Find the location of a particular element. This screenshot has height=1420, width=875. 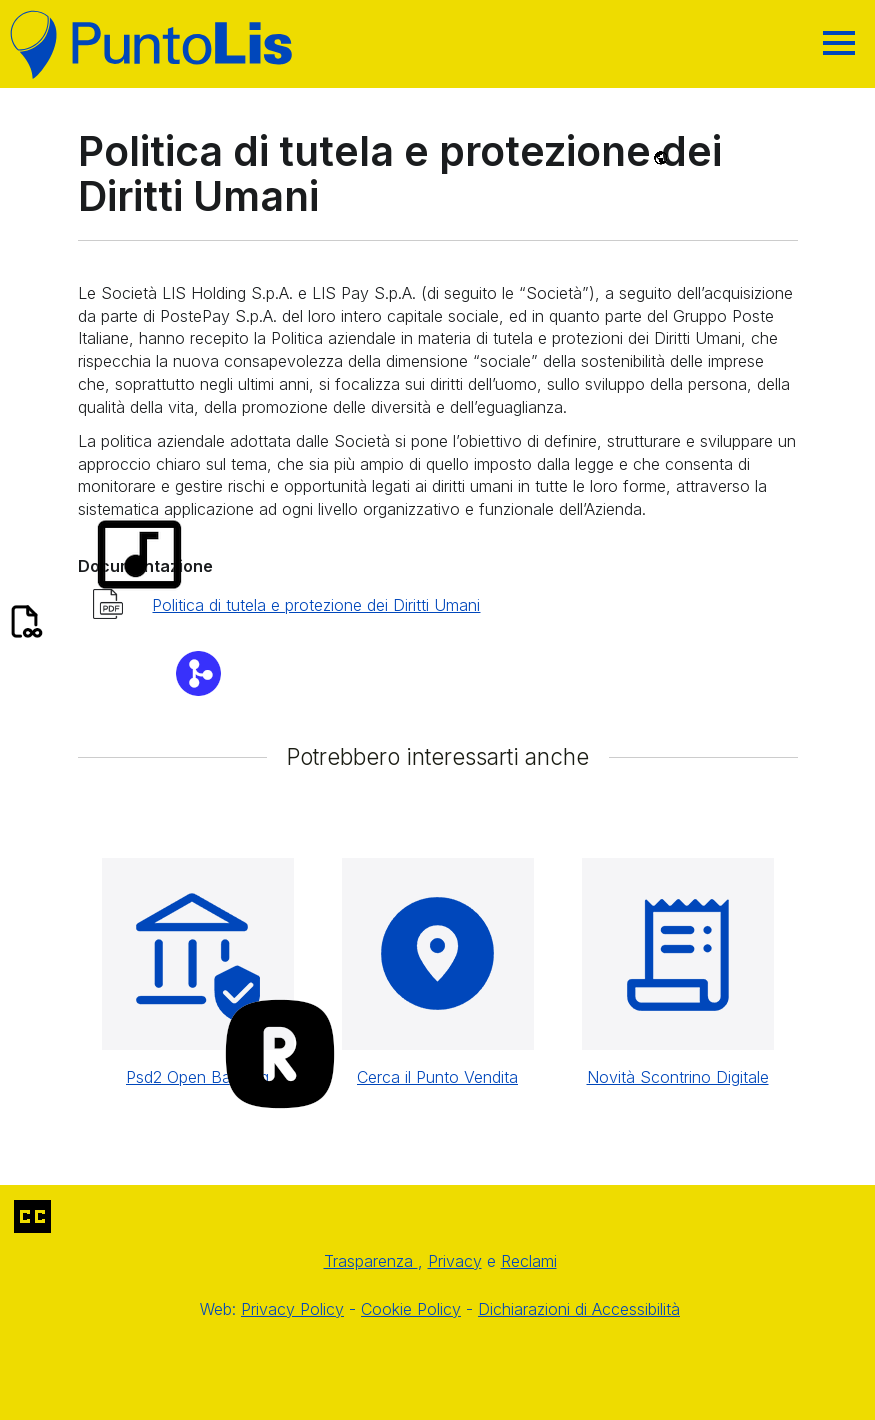

a file with unlimited or infinite storage is located at coordinates (24, 621).